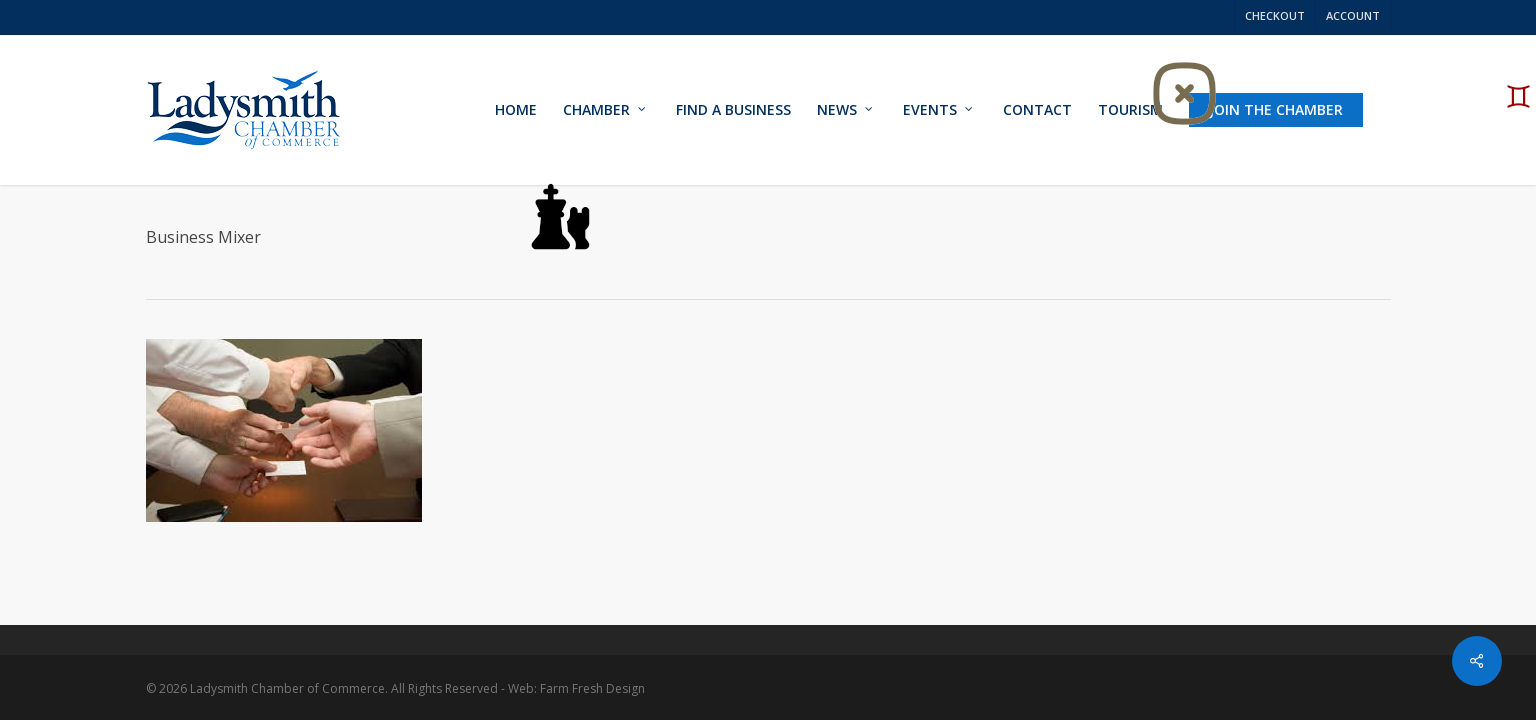 The width and height of the screenshot is (1536, 720). What do you see at coordinates (558, 218) in the screenshot?
I see `play chess game` at bounding box center [558, 218].